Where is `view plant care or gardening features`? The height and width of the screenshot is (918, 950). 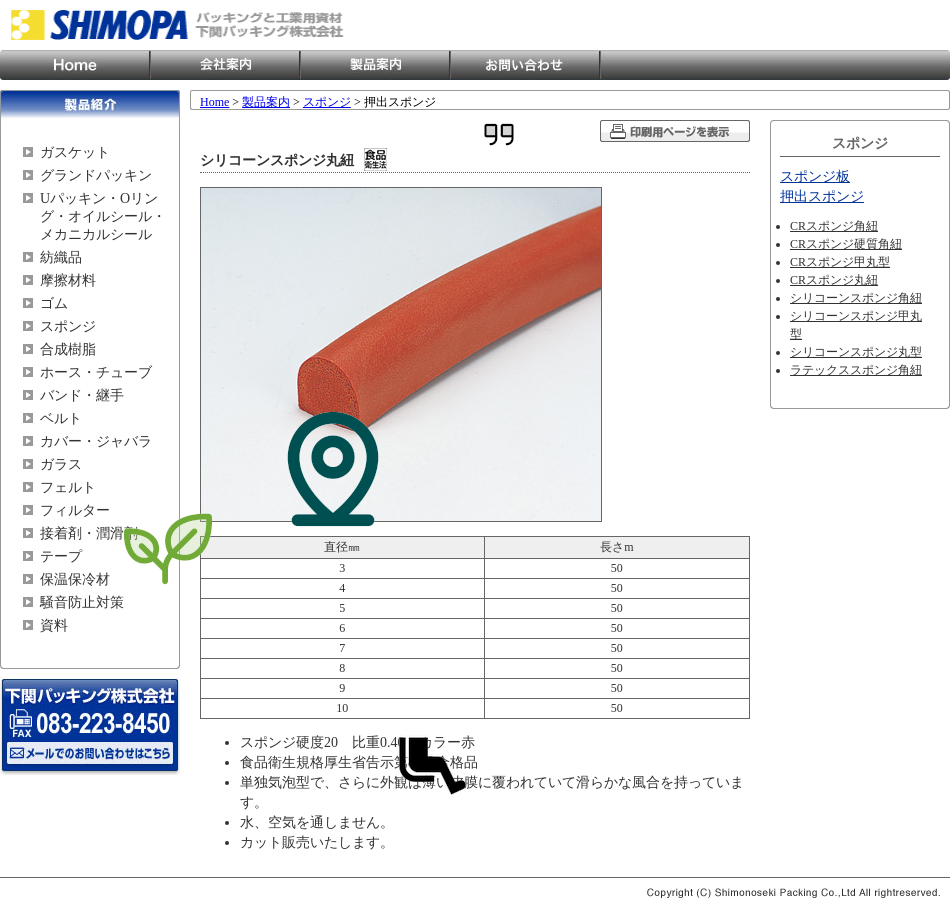 view plant care or gardening features is located at coordinates (168, 546).